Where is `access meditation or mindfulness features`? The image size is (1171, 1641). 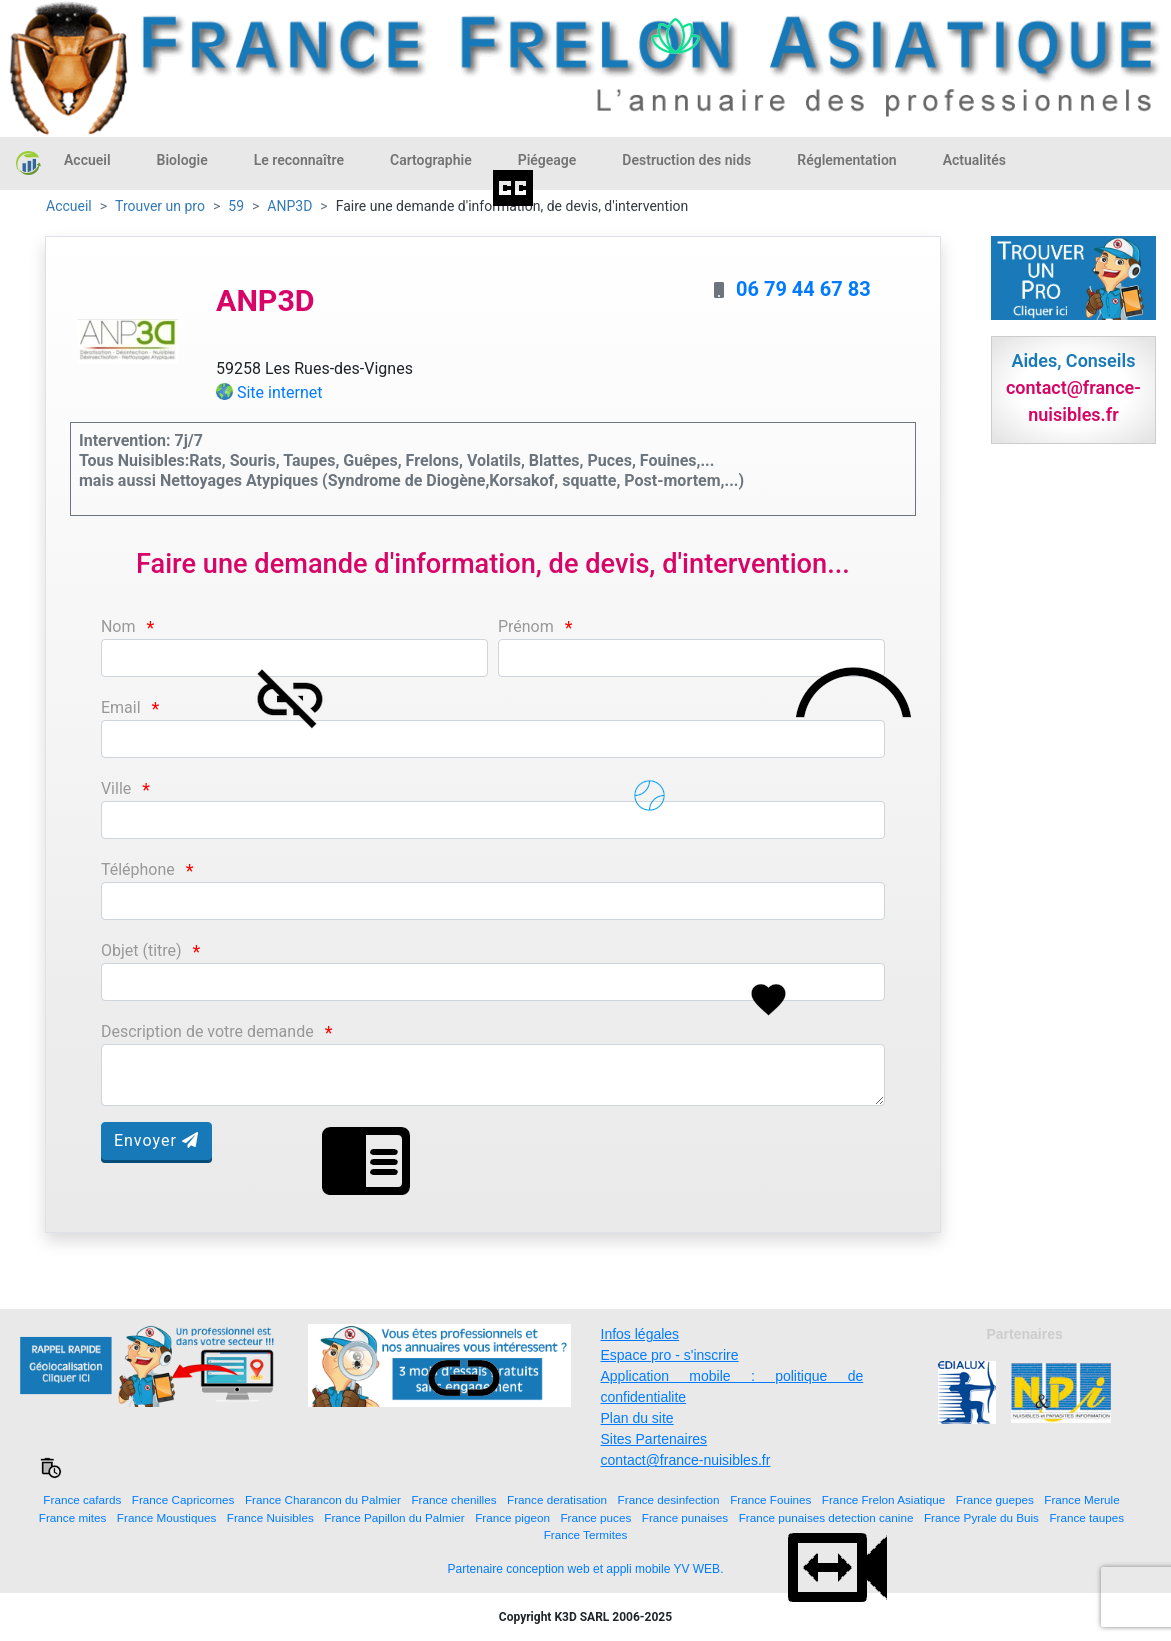
access meditation or mindfulness features is located at coordinates (675, 37).